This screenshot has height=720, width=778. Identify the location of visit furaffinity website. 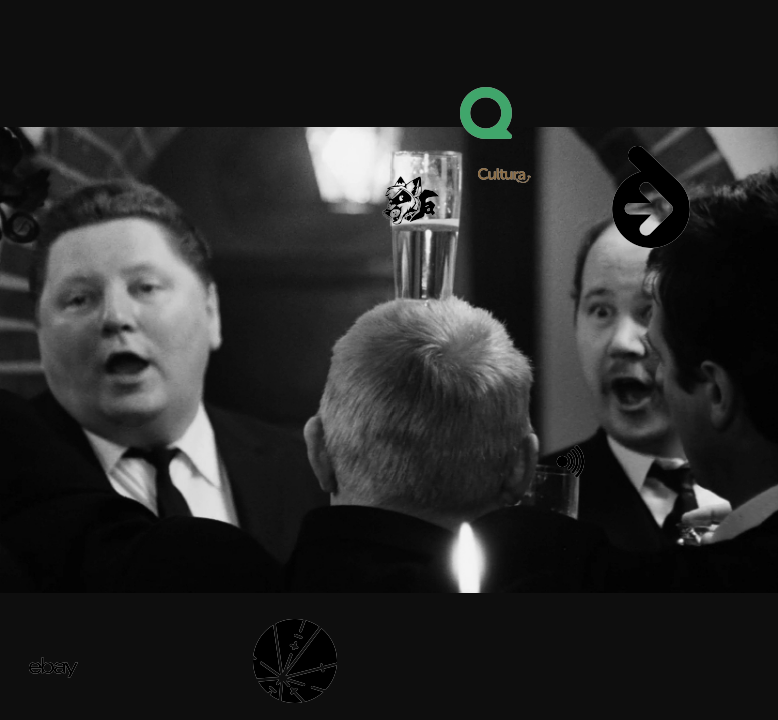
(410, 200).